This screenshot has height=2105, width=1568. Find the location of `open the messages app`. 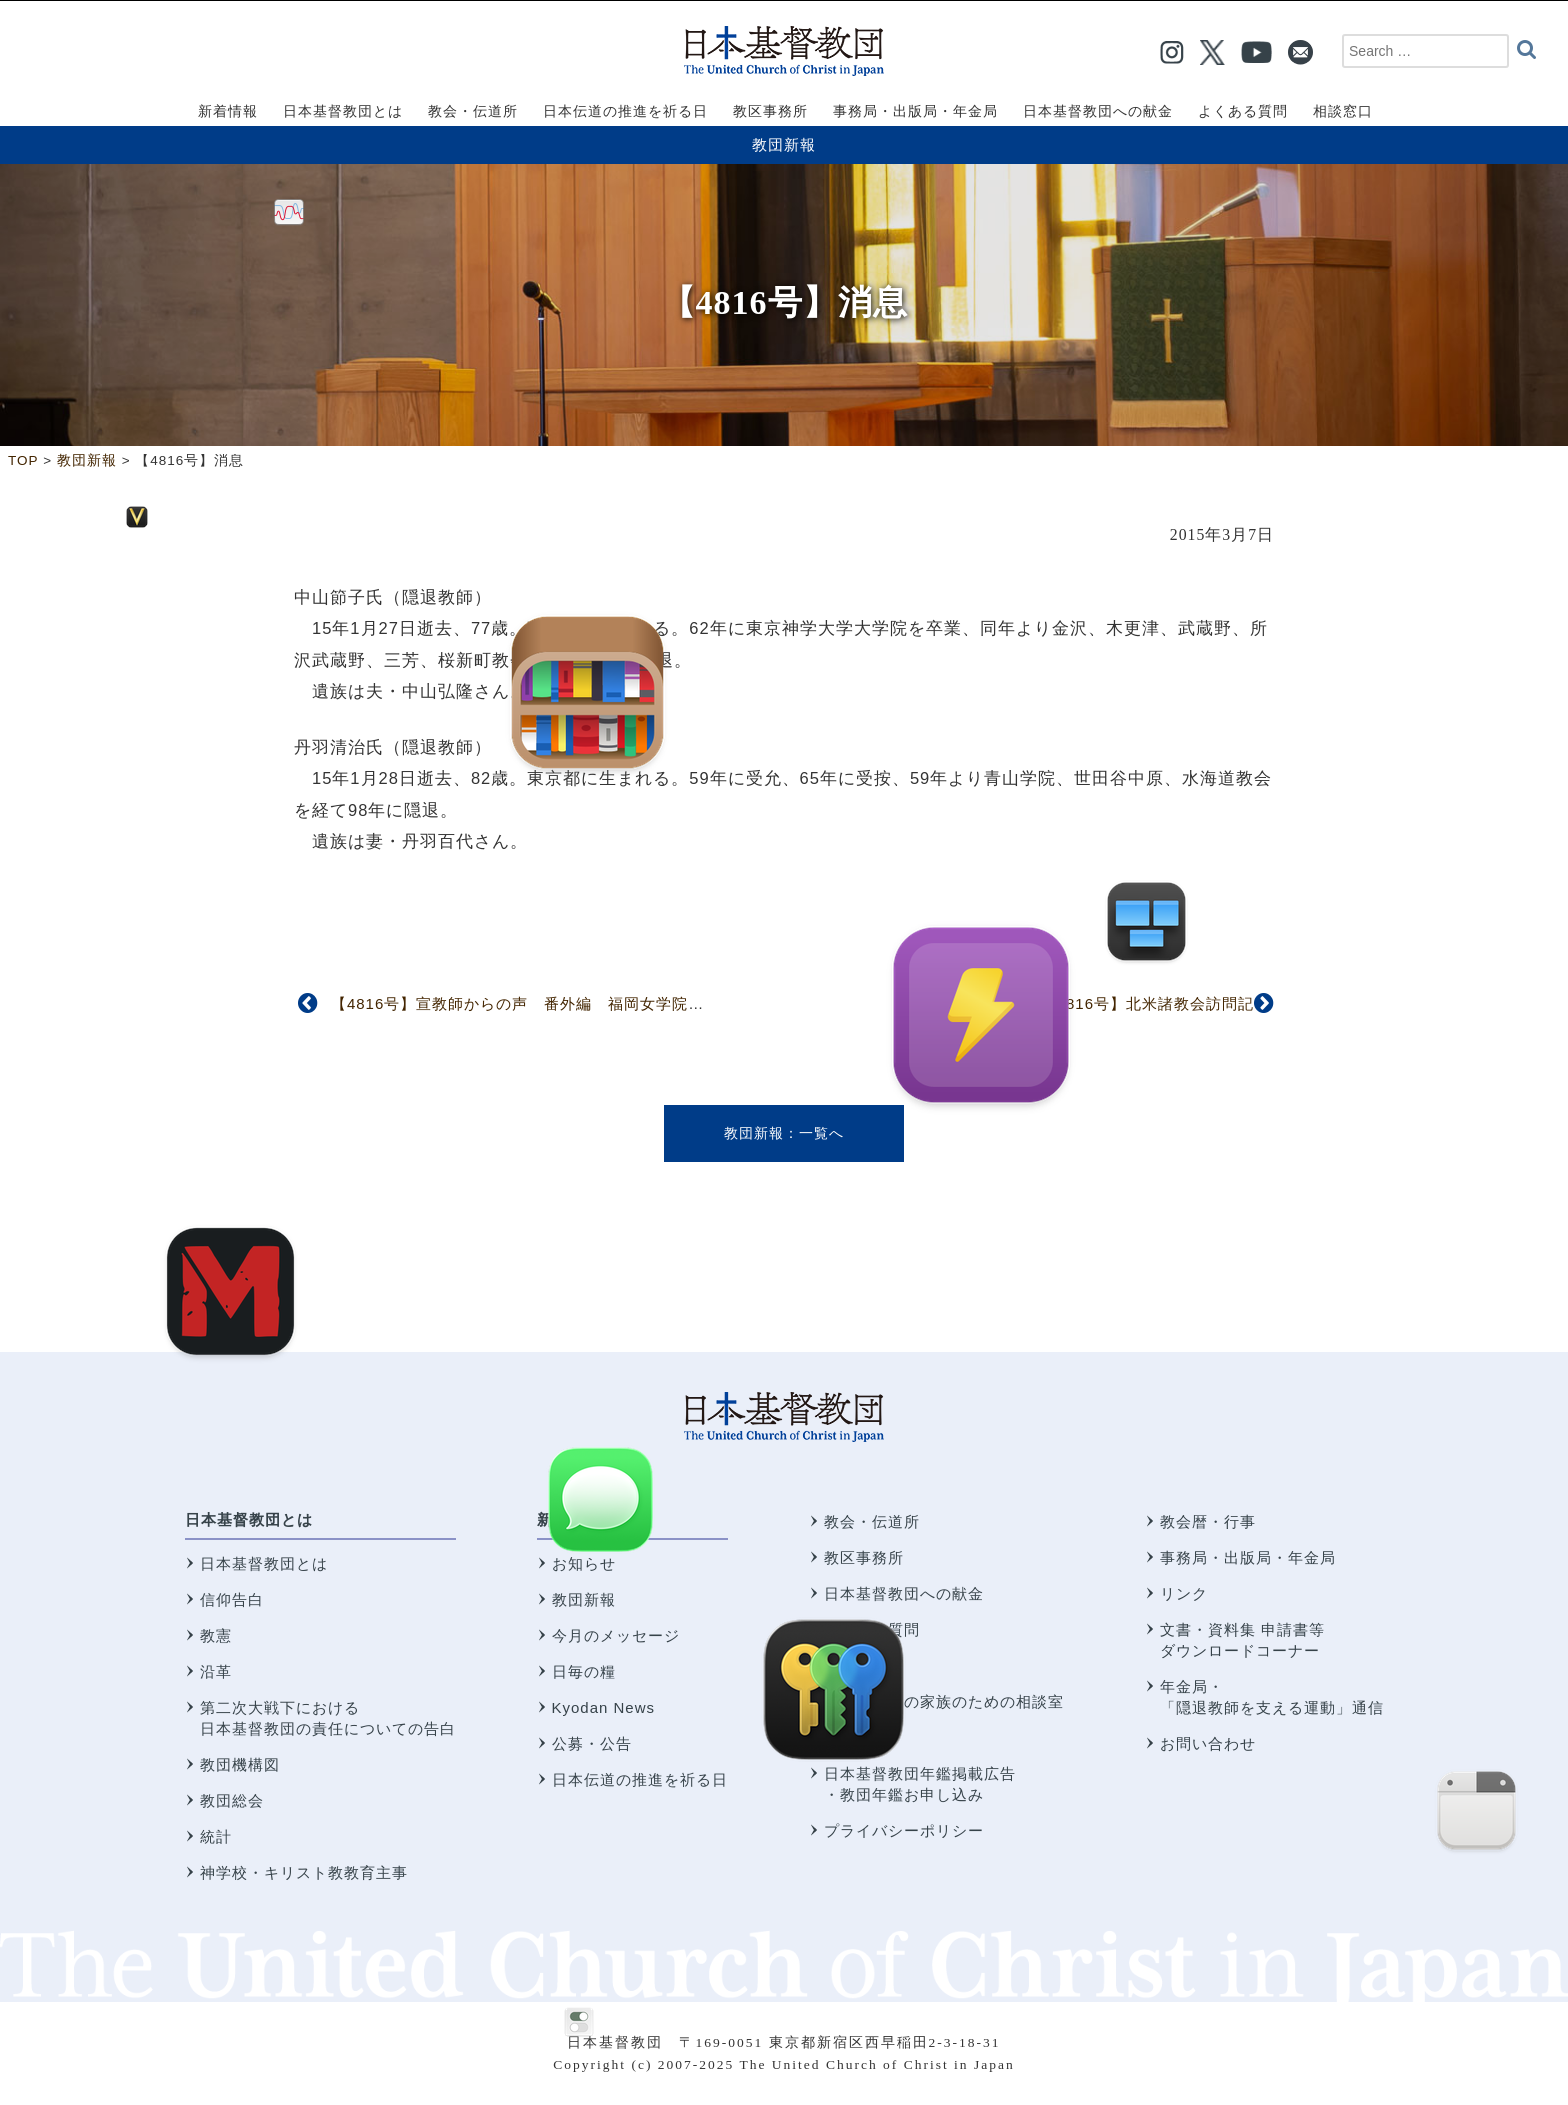

open the messages app is located at coordinates (600, 1499).